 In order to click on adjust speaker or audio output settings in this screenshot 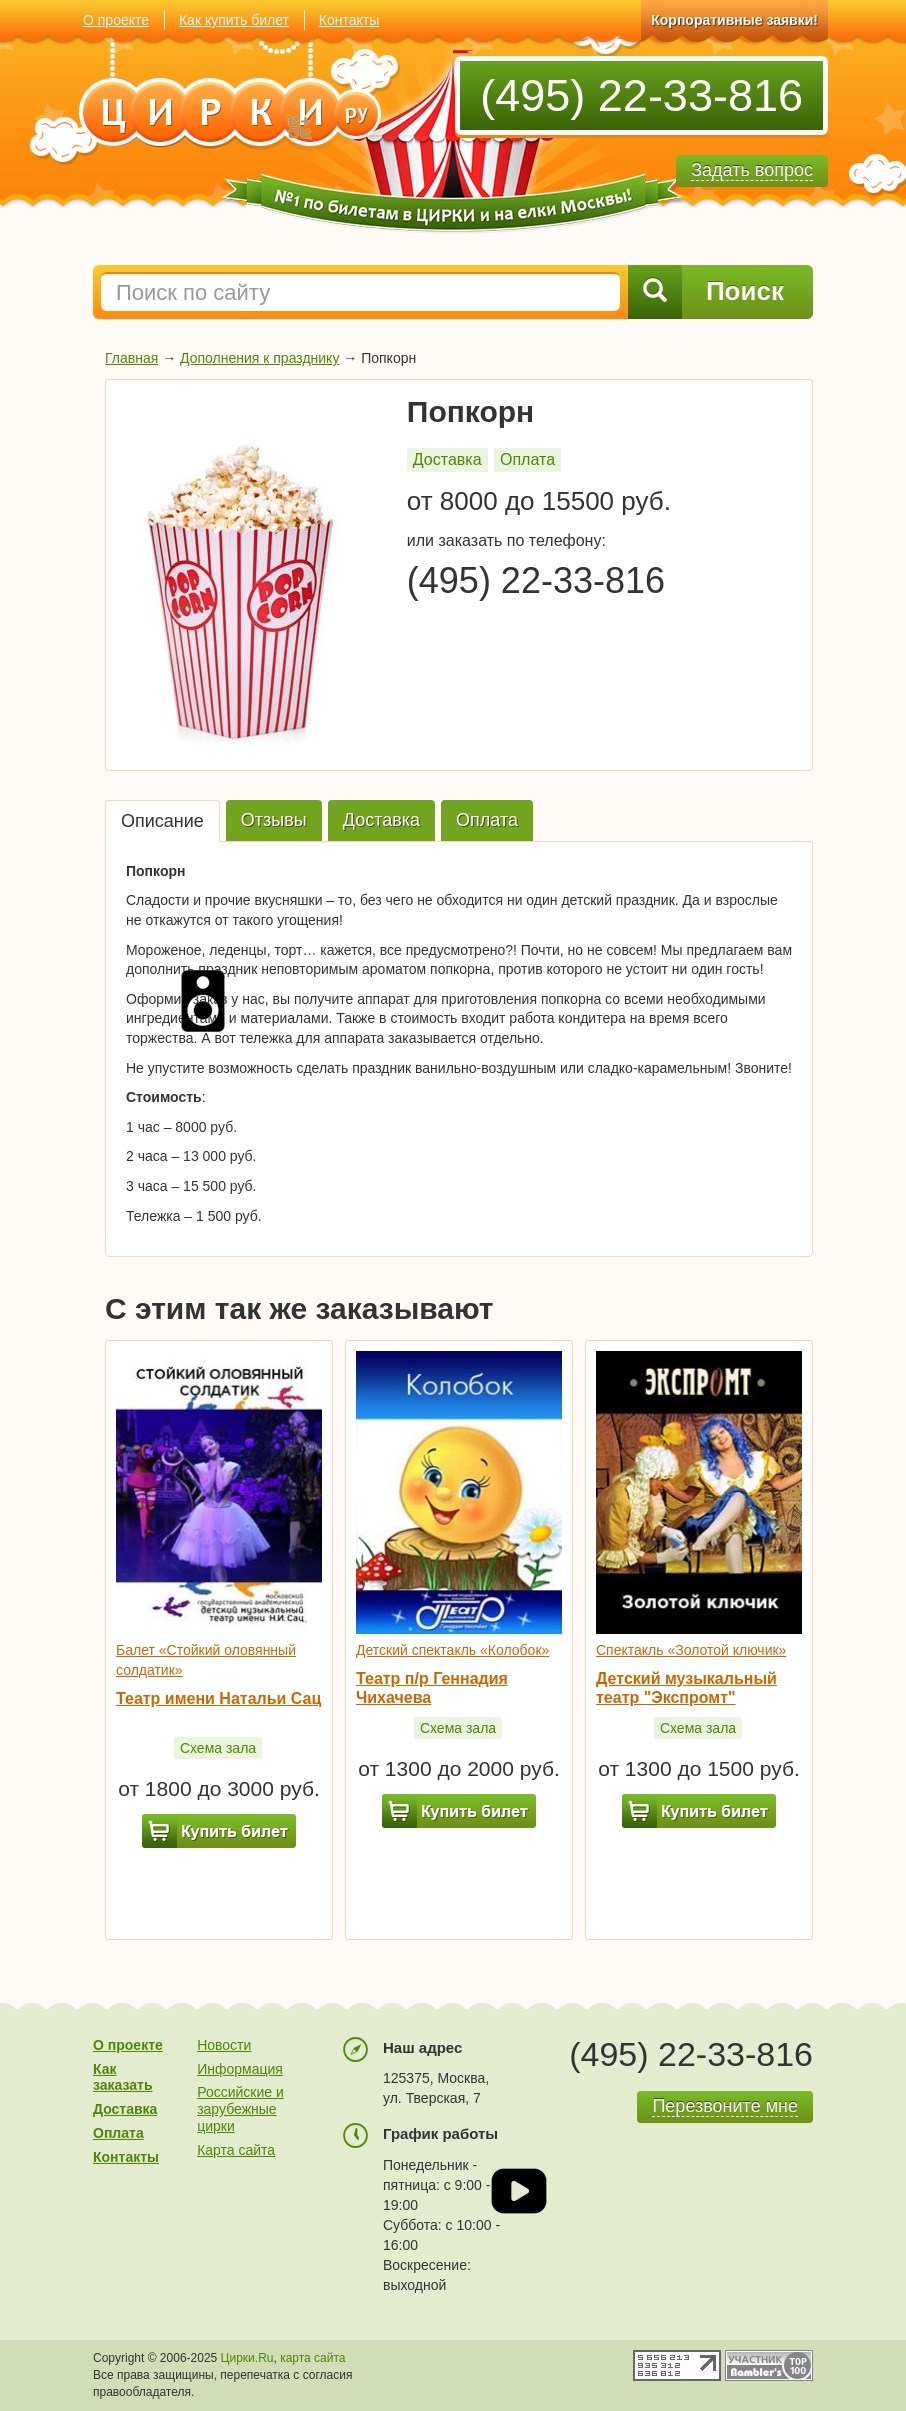, I will do `click(203, 1001)`.